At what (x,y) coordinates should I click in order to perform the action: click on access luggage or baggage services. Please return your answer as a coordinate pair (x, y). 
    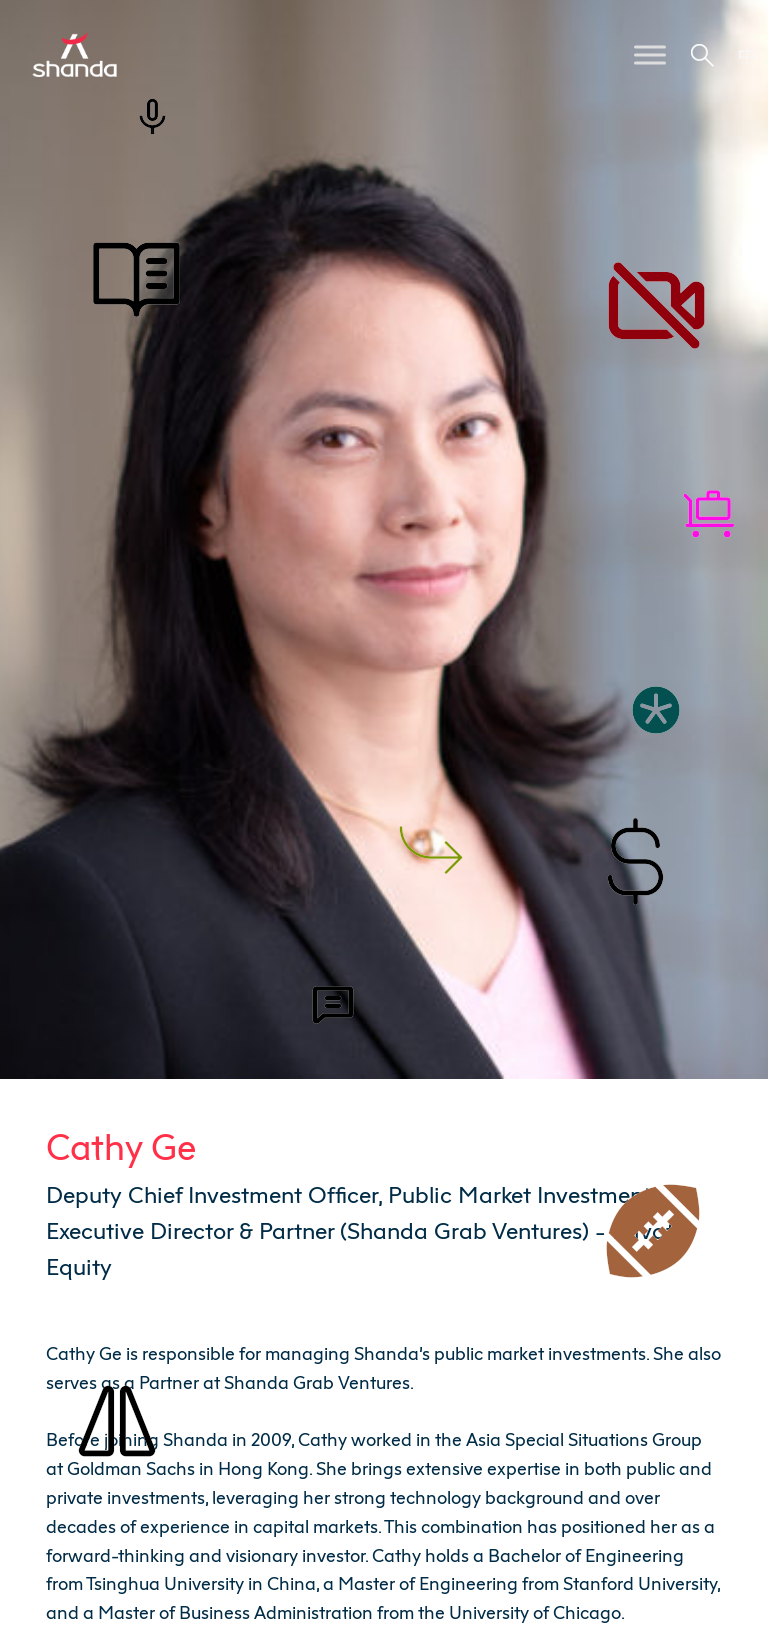
    Looking at the image, I should click on (708, 513).